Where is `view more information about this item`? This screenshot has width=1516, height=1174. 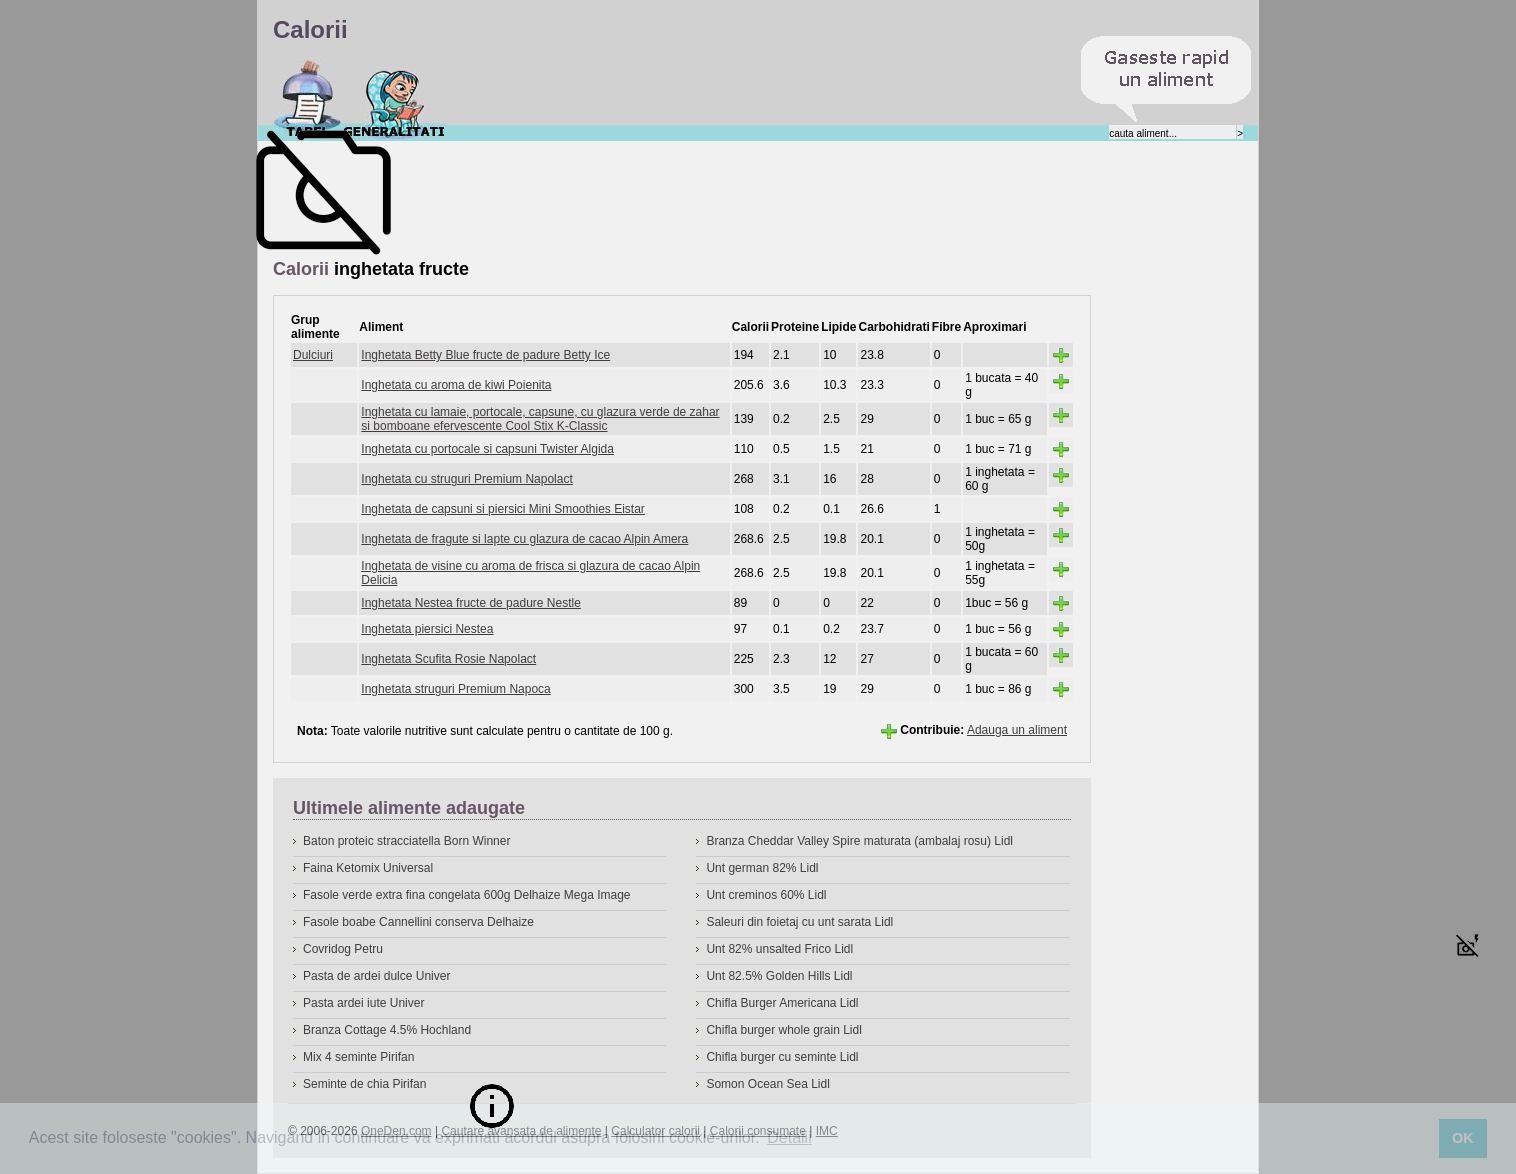 view more information about this item is located at coordinates (492, 1106).